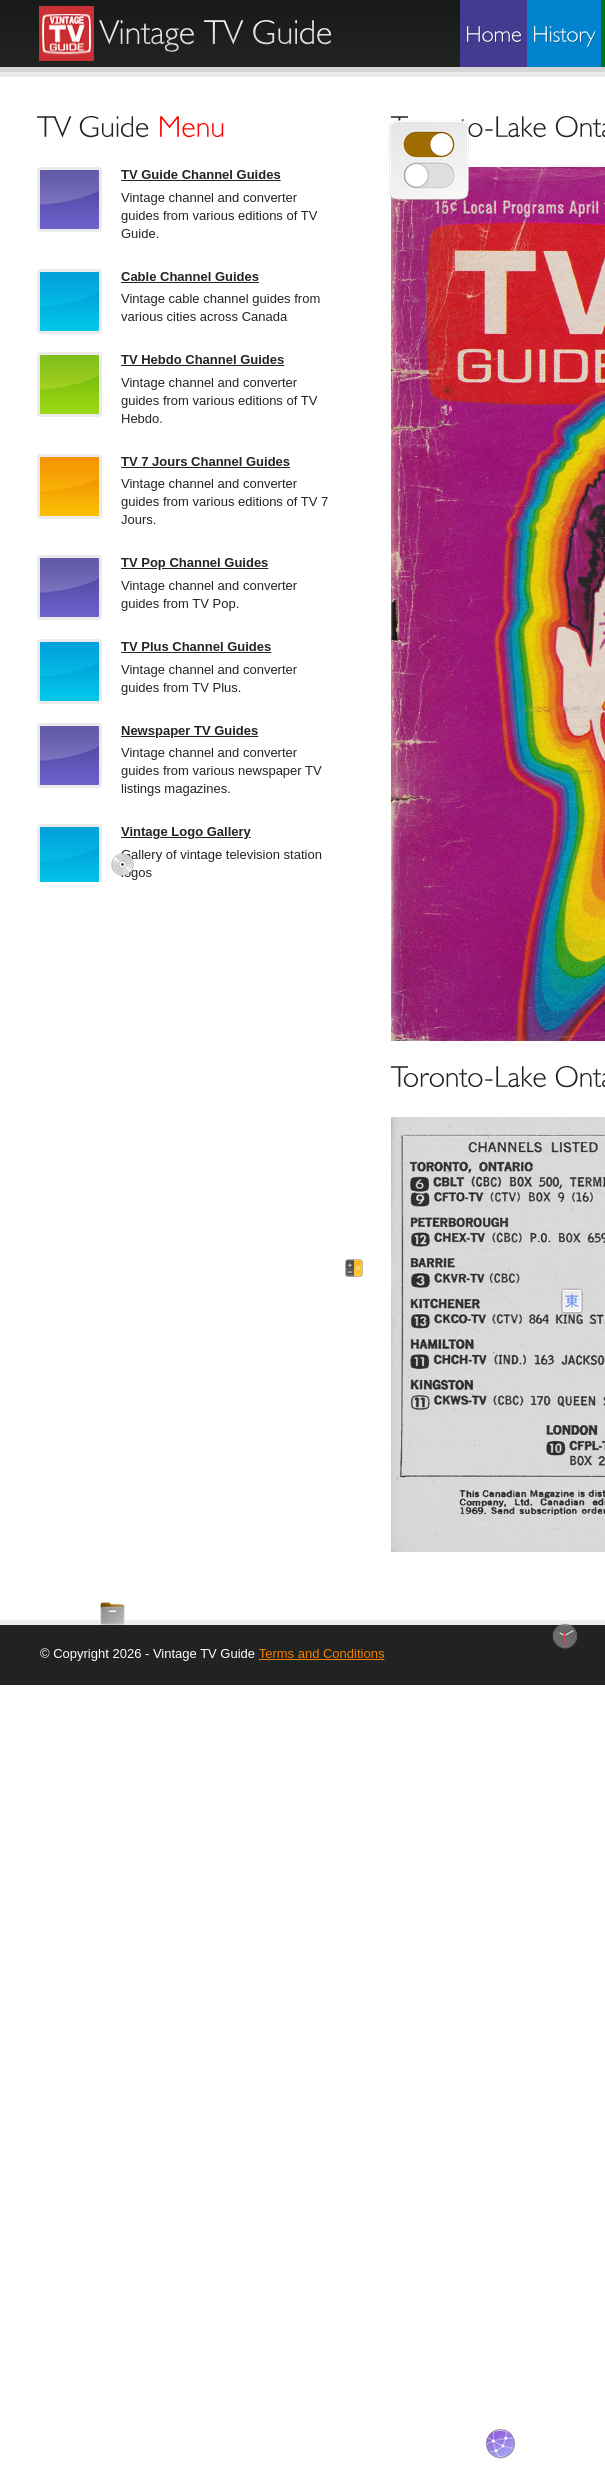  What do you see at coordinates (122, 864) in the screenshot?
I see `indicates a rewritable DVD disc` at bounding box center [122, 864].